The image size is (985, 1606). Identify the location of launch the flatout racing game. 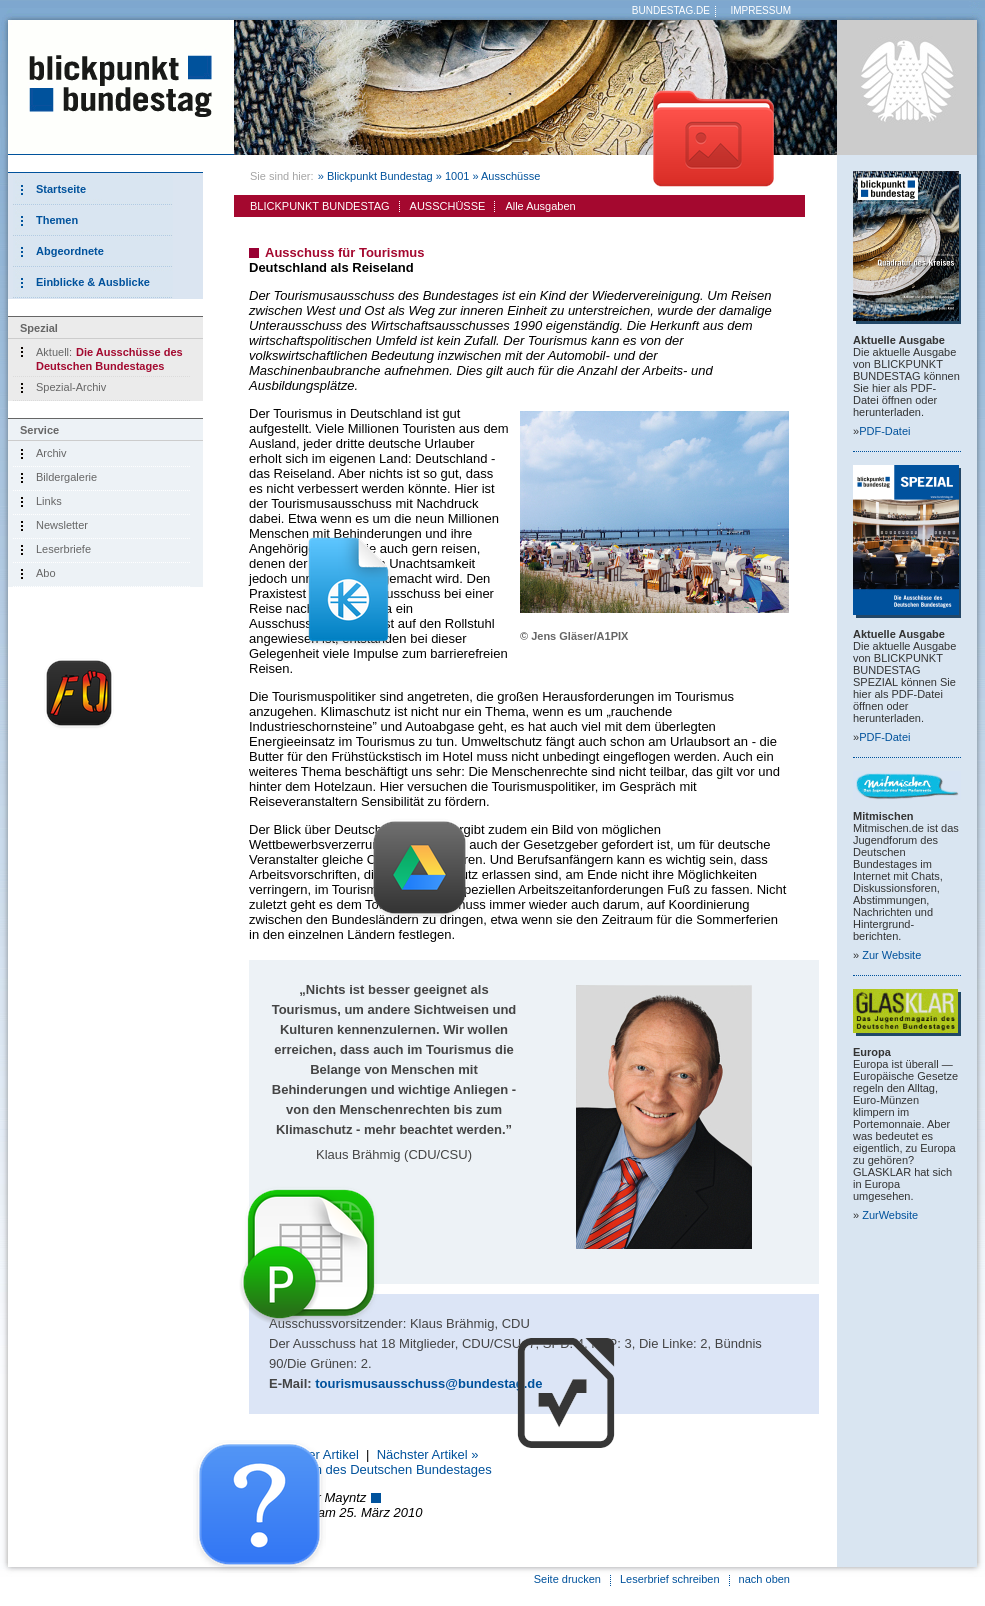
(79, 693).